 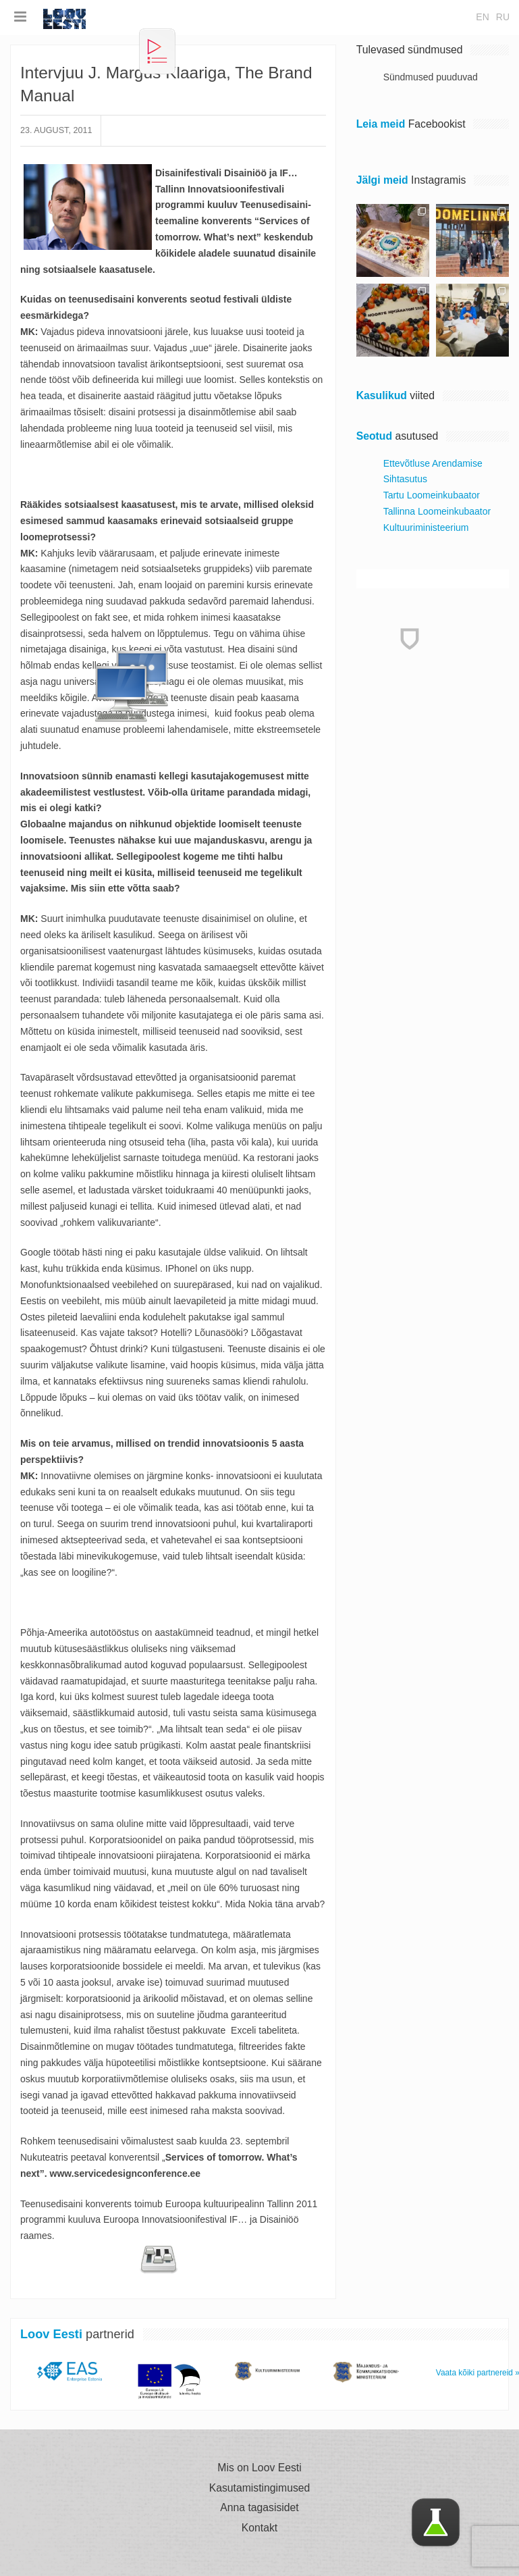 What do you see at coordinates (159, 2259) in the screenshot?
I see `open desktop preferences` at bounding box center [159, 2259].